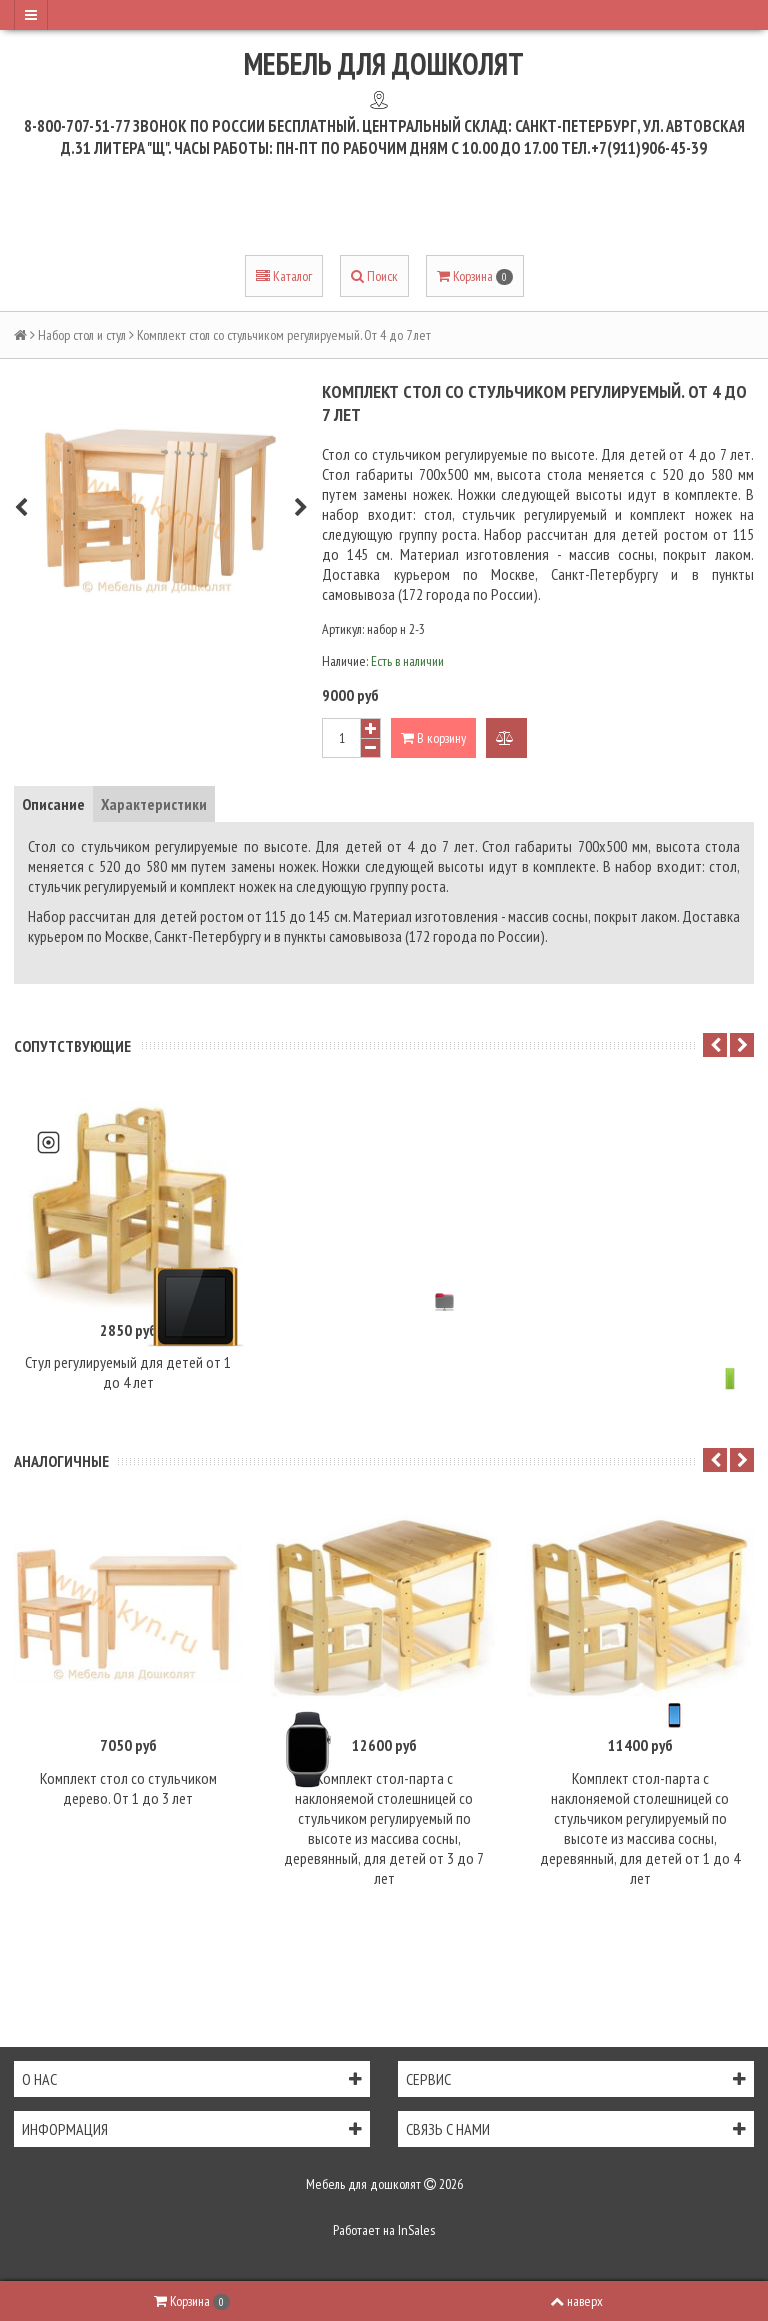 Image resolution: width=768 pixels, height=2321 pixels. I want to click on iPod nano device in orange, so click(195, 1306).